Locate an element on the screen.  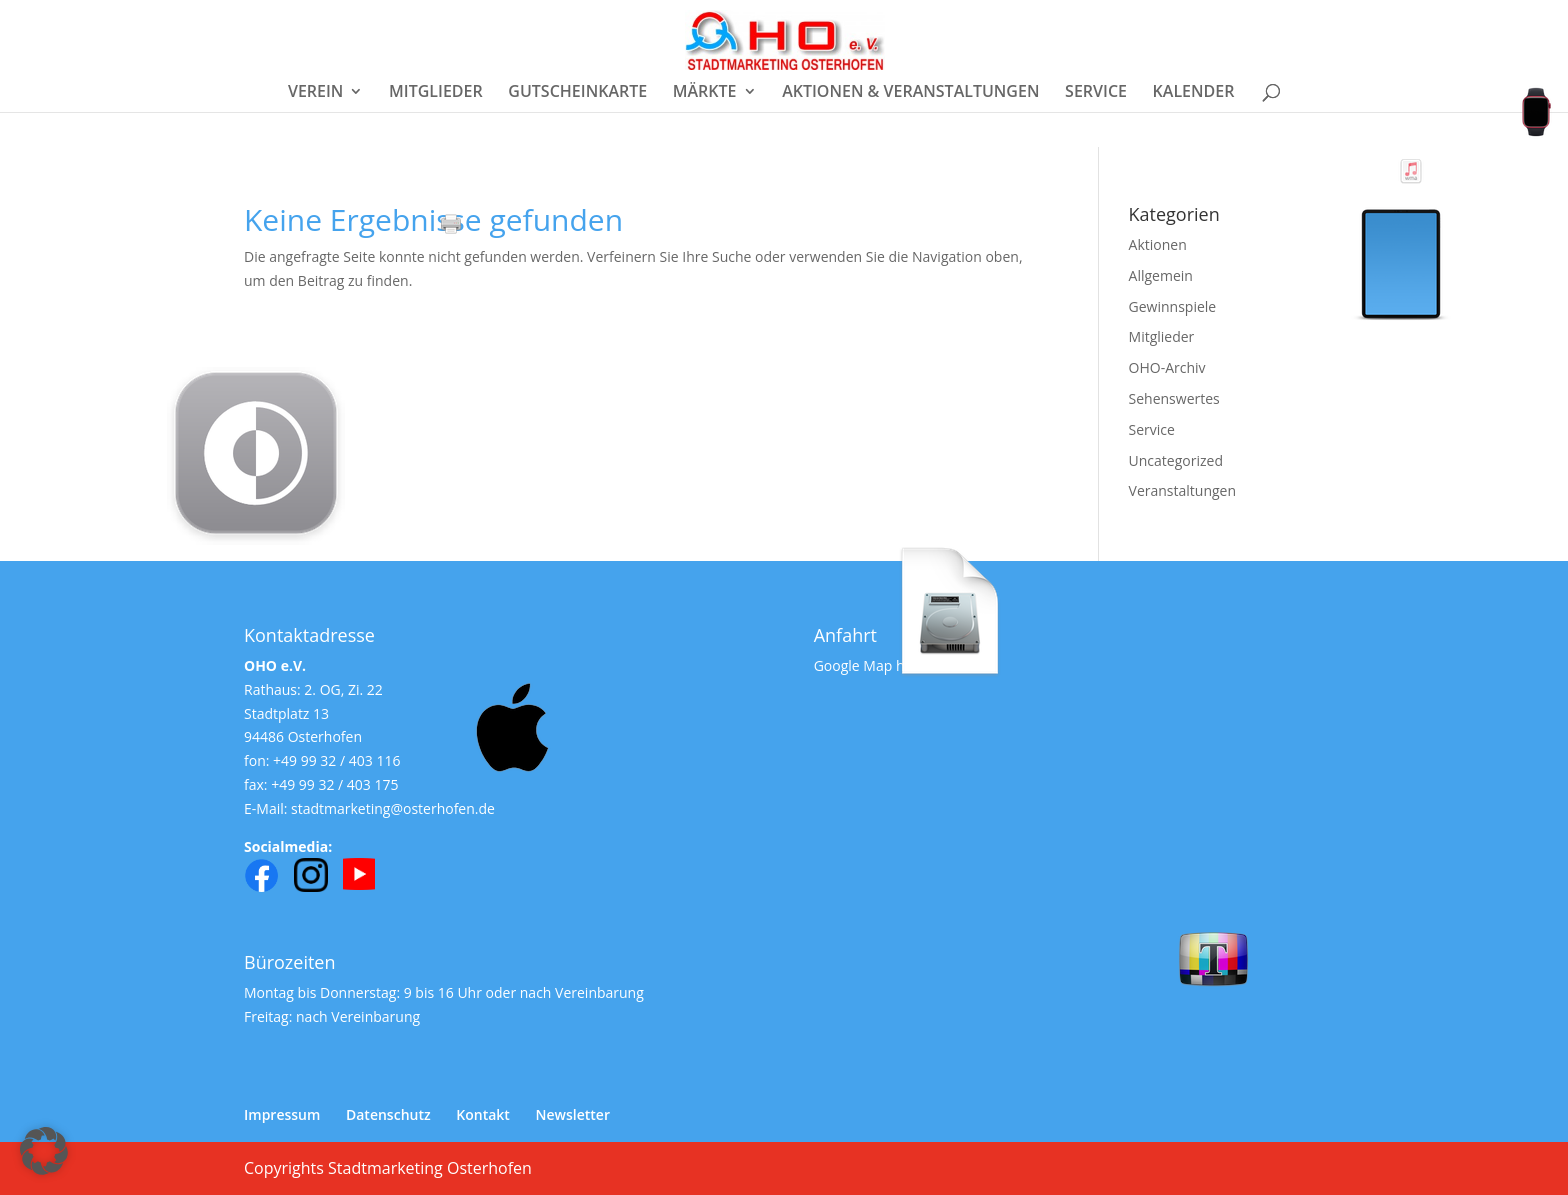
iPad Pro device icon is located at coordinates (1401, 265).